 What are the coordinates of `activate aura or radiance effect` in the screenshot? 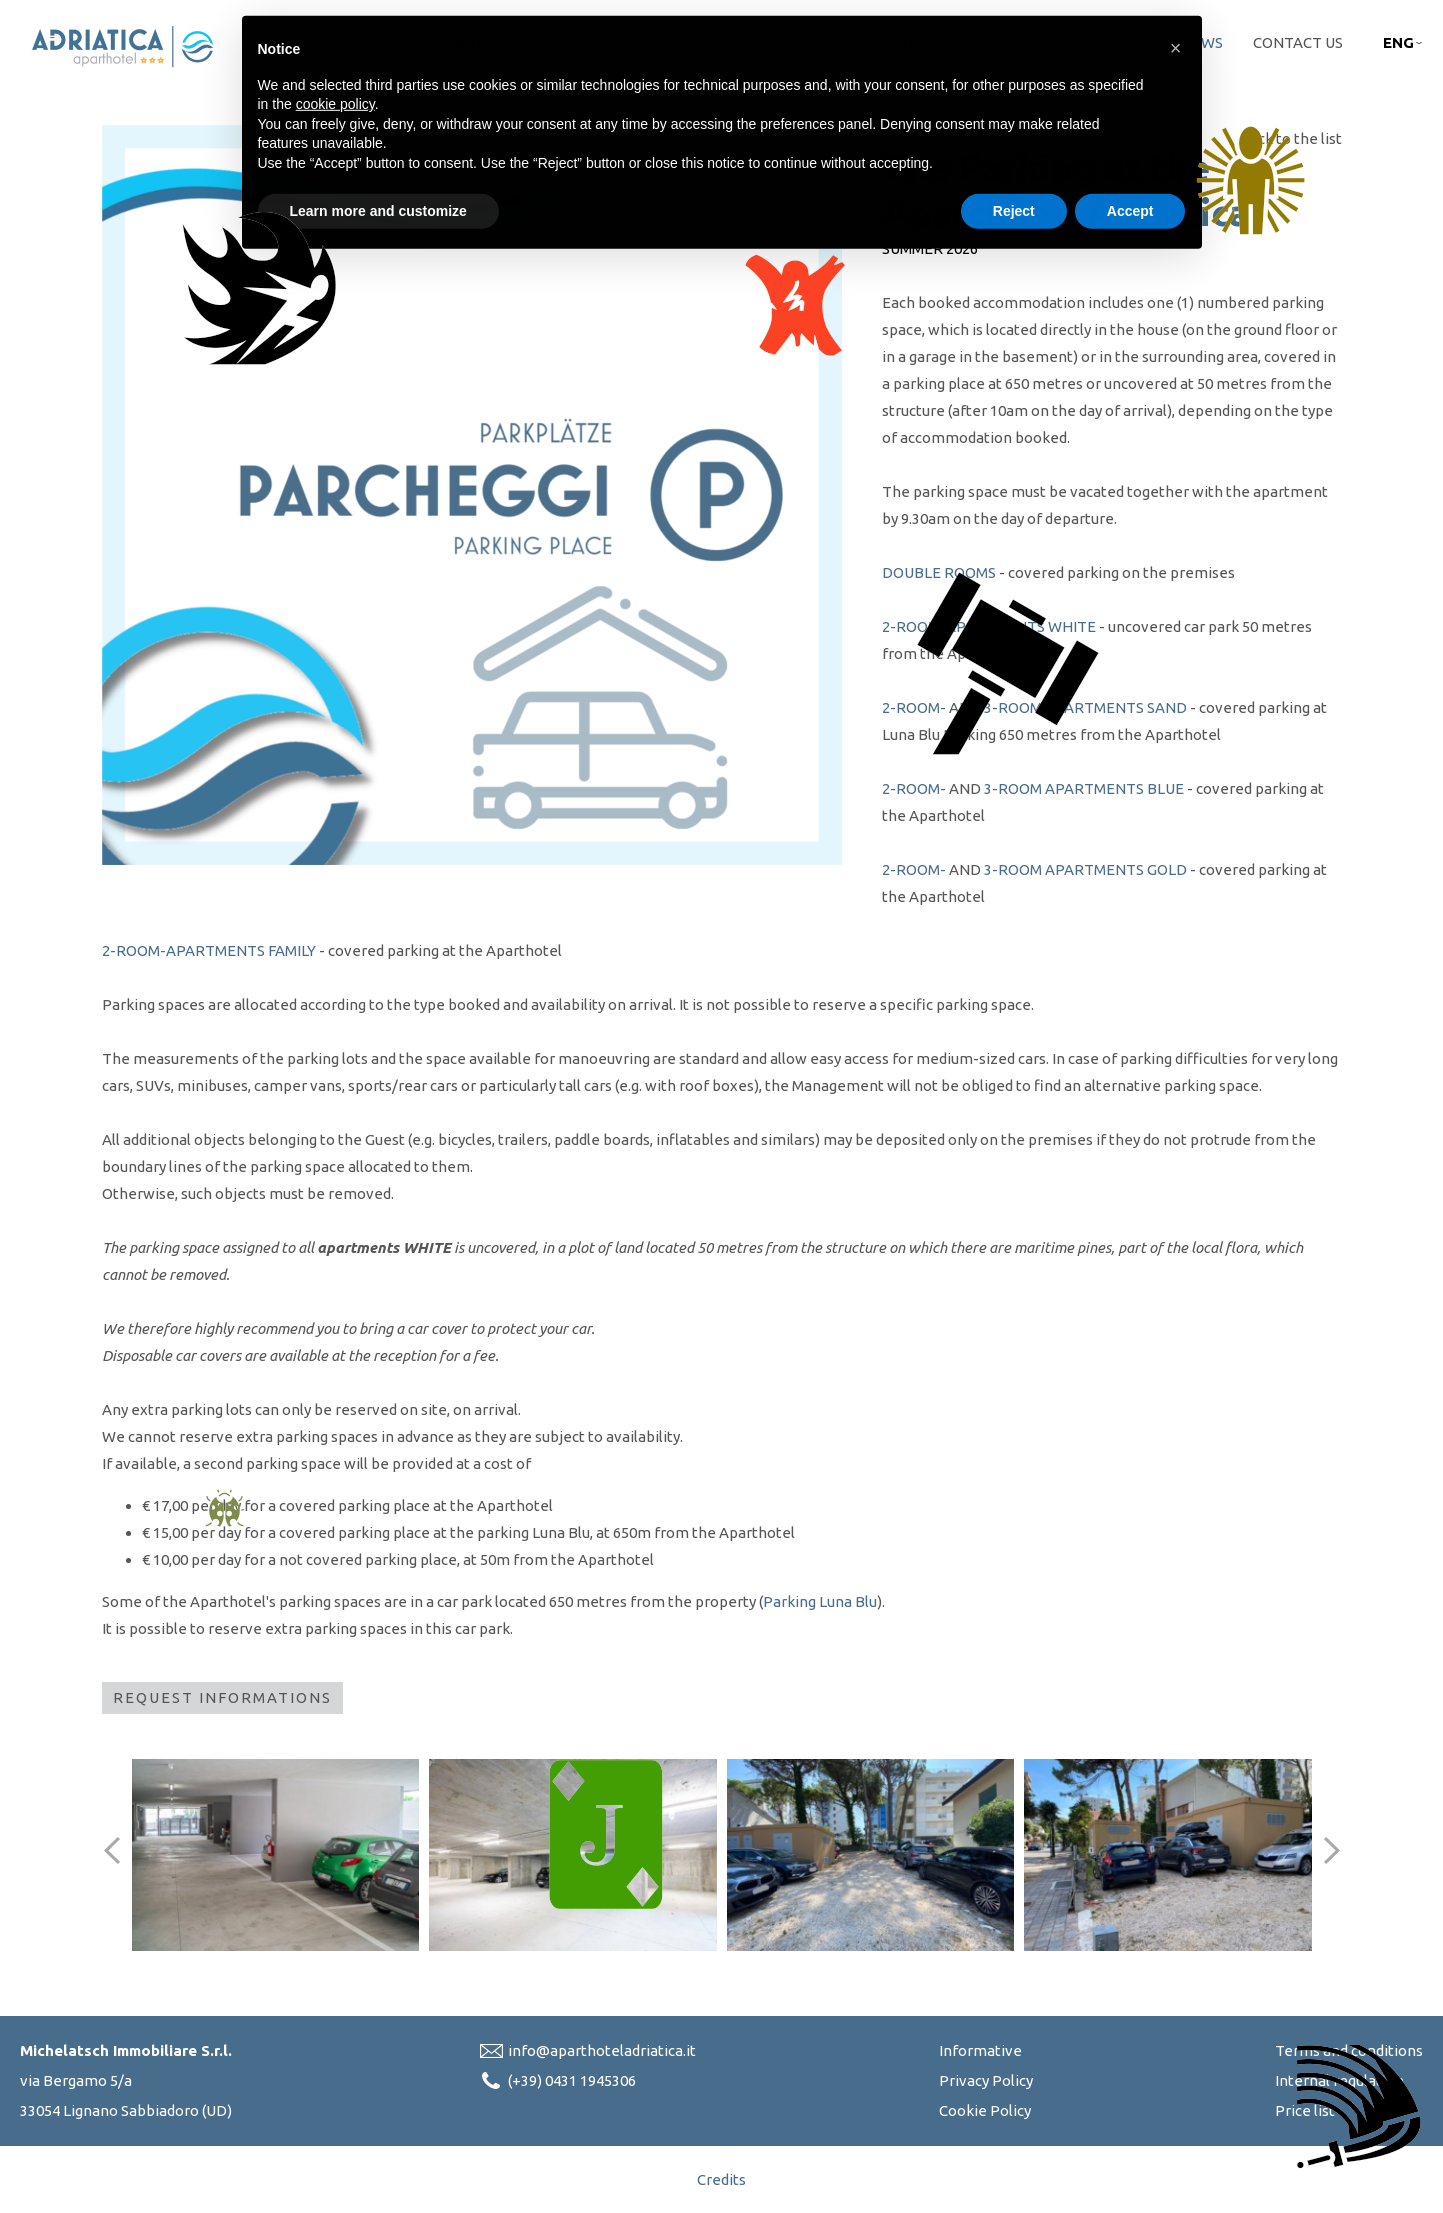 It's located at (1249, 180).